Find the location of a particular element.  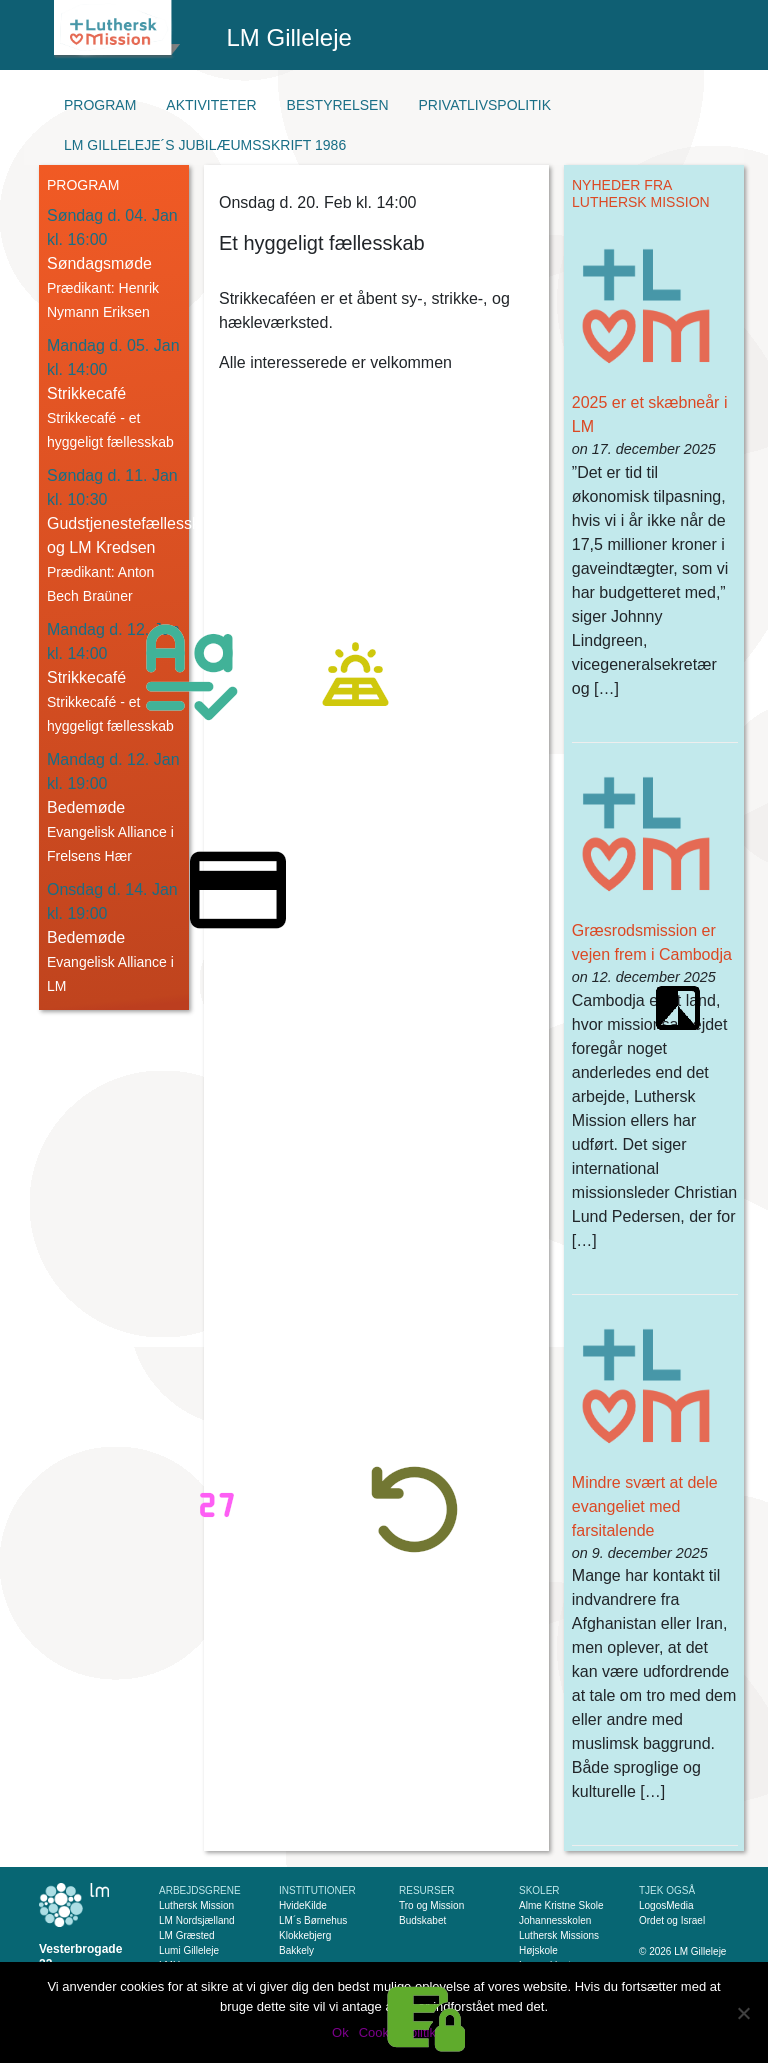

apply black and white filter to image is located at coordinates (678, 1008).